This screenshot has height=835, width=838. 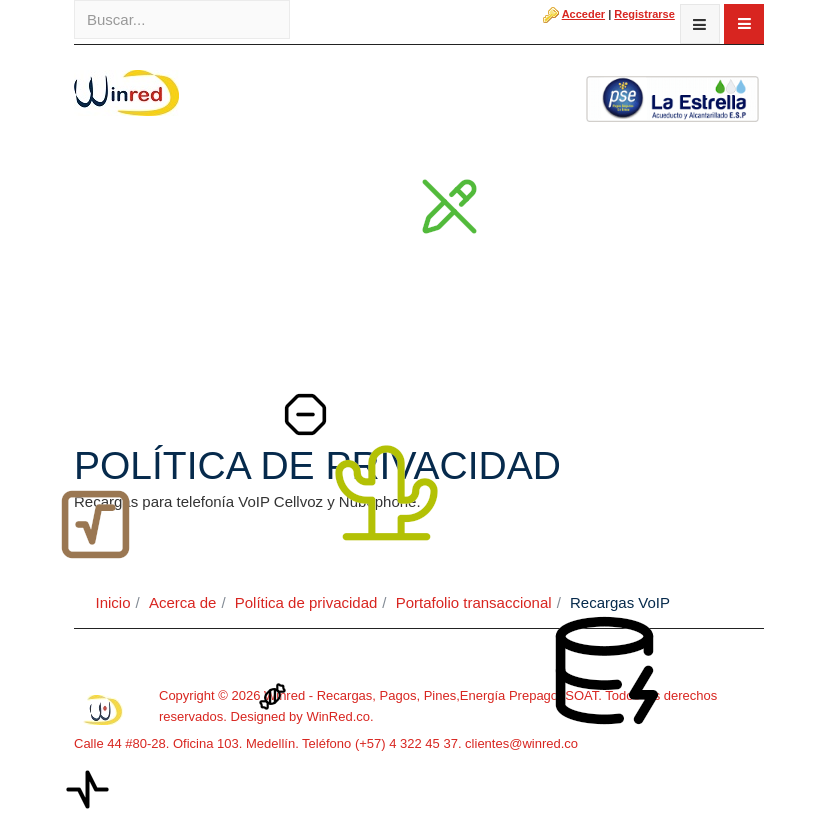 I want to click on database with active or real-time processing, so click(x=604, y=670).